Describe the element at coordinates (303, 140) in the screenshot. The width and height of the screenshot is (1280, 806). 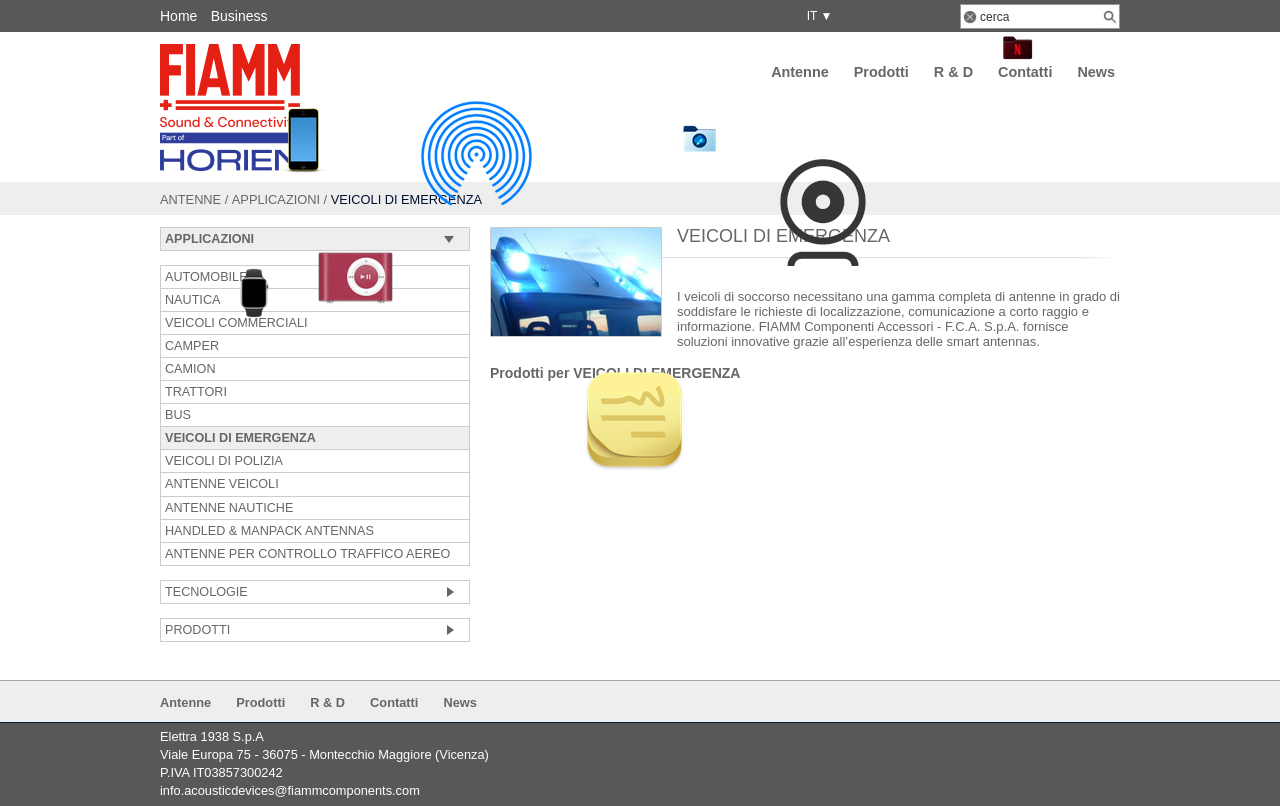
I see `connected iPhone 5c device` at that location.